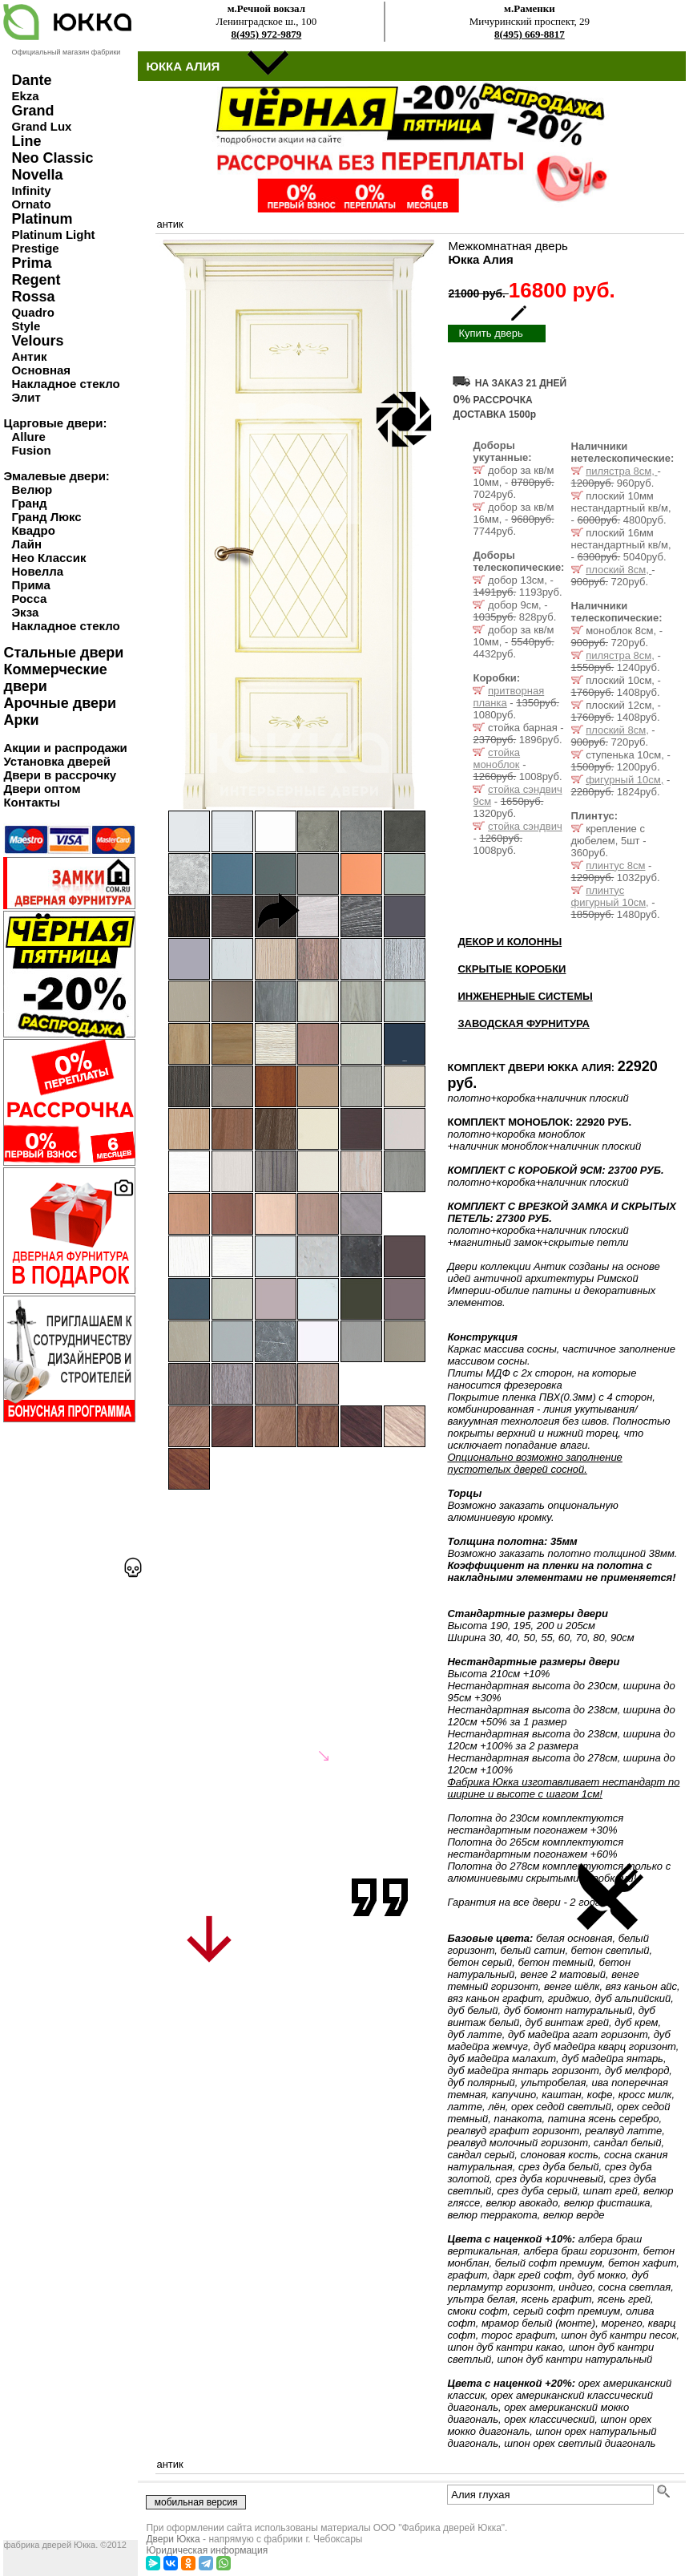 Image resolution: width=689 pixels, height=2576 pixels. What do you see at coordinates (404, 419) in the screenshot?
I see `adjust camera aperture settings` at bounding box center [404, 419].